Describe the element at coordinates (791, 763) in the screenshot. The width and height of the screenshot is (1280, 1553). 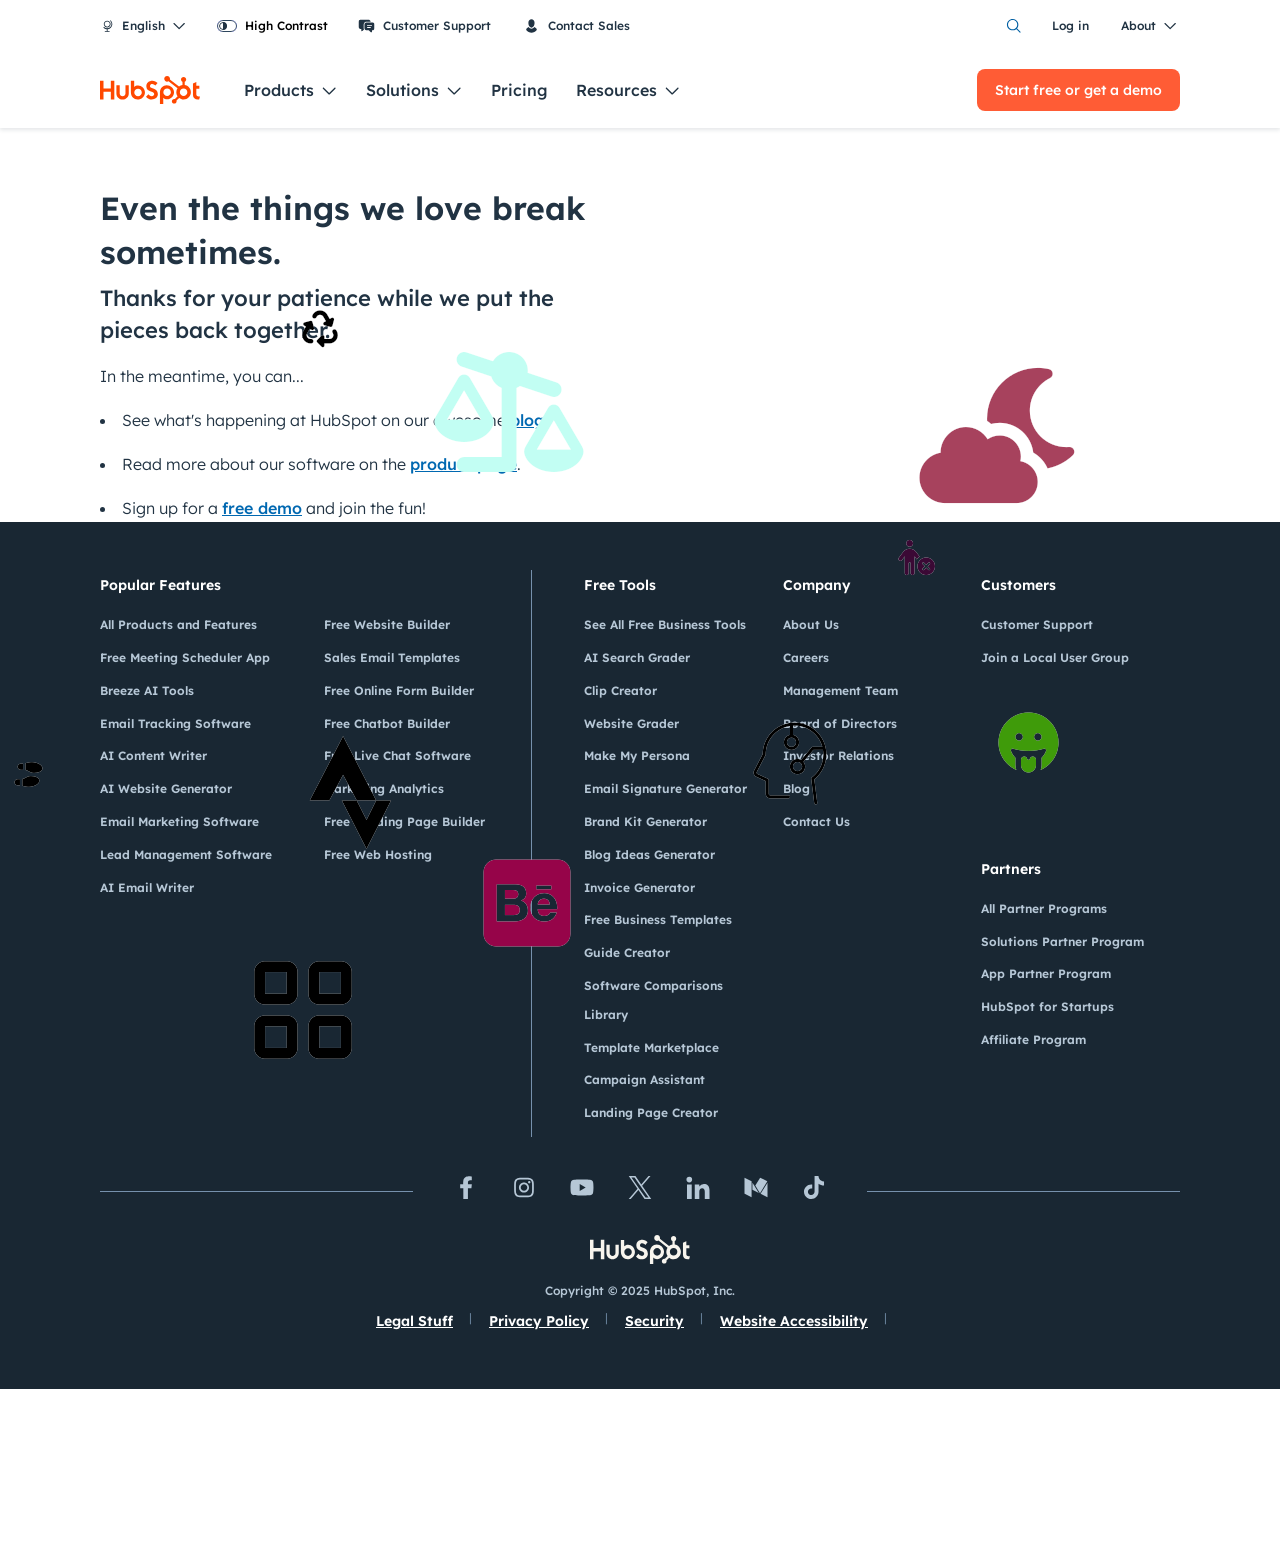
I see `access AI or machine learning features` at that location.